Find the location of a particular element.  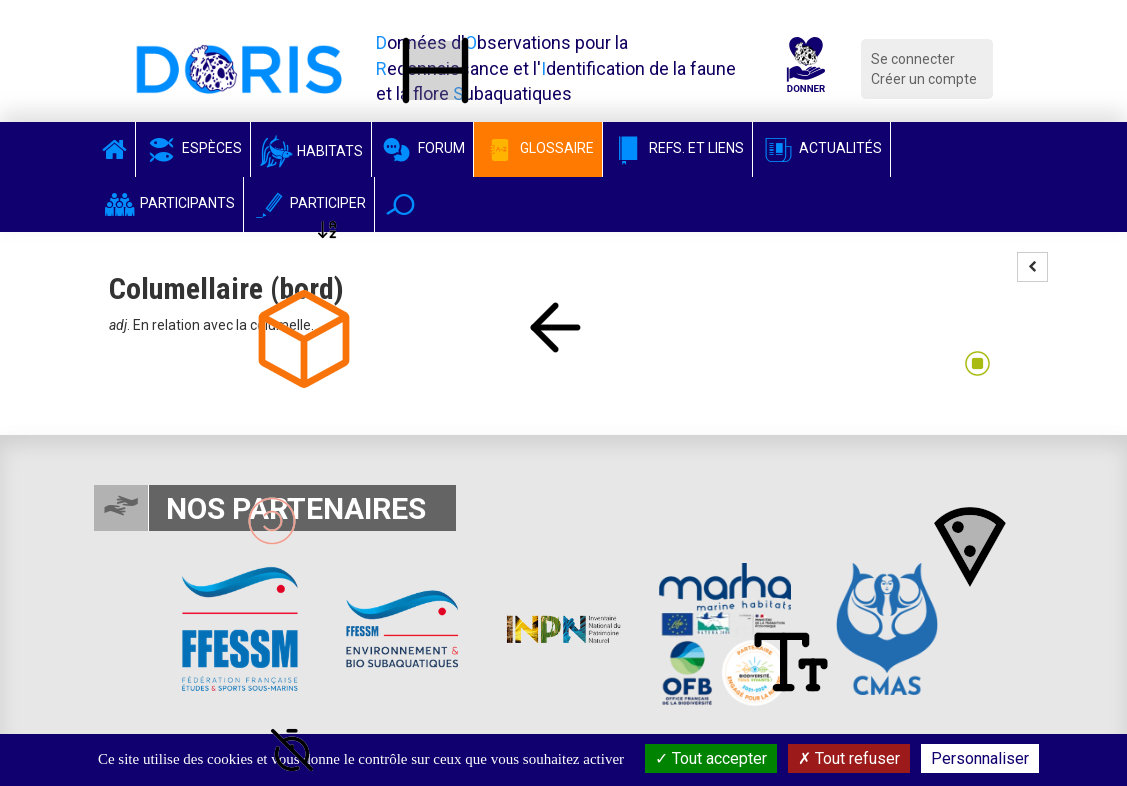

go back to the previous screen is located at coordinates (555, 327).